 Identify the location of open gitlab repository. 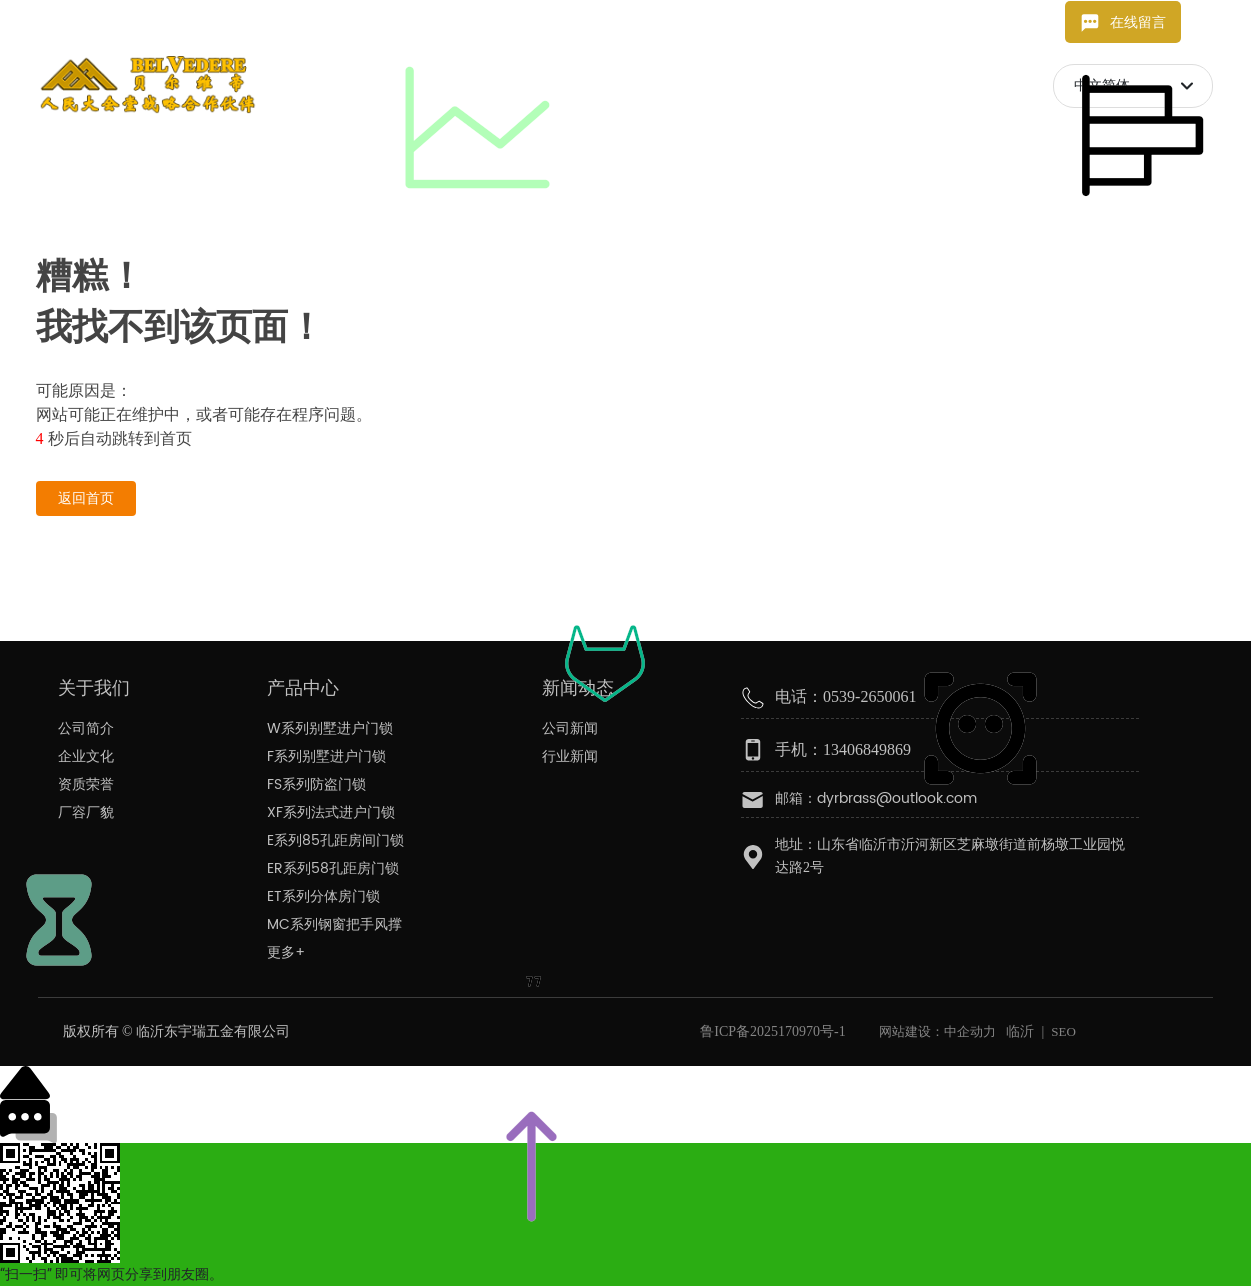
(605, 662).